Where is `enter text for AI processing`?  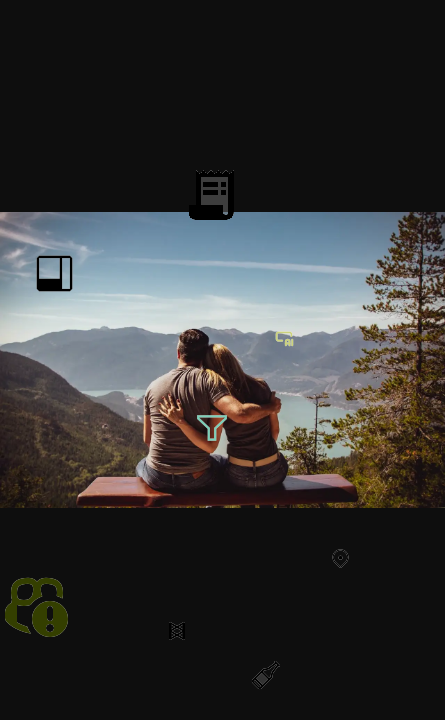
enter text for AI processing is located at coordinates (284, 337).